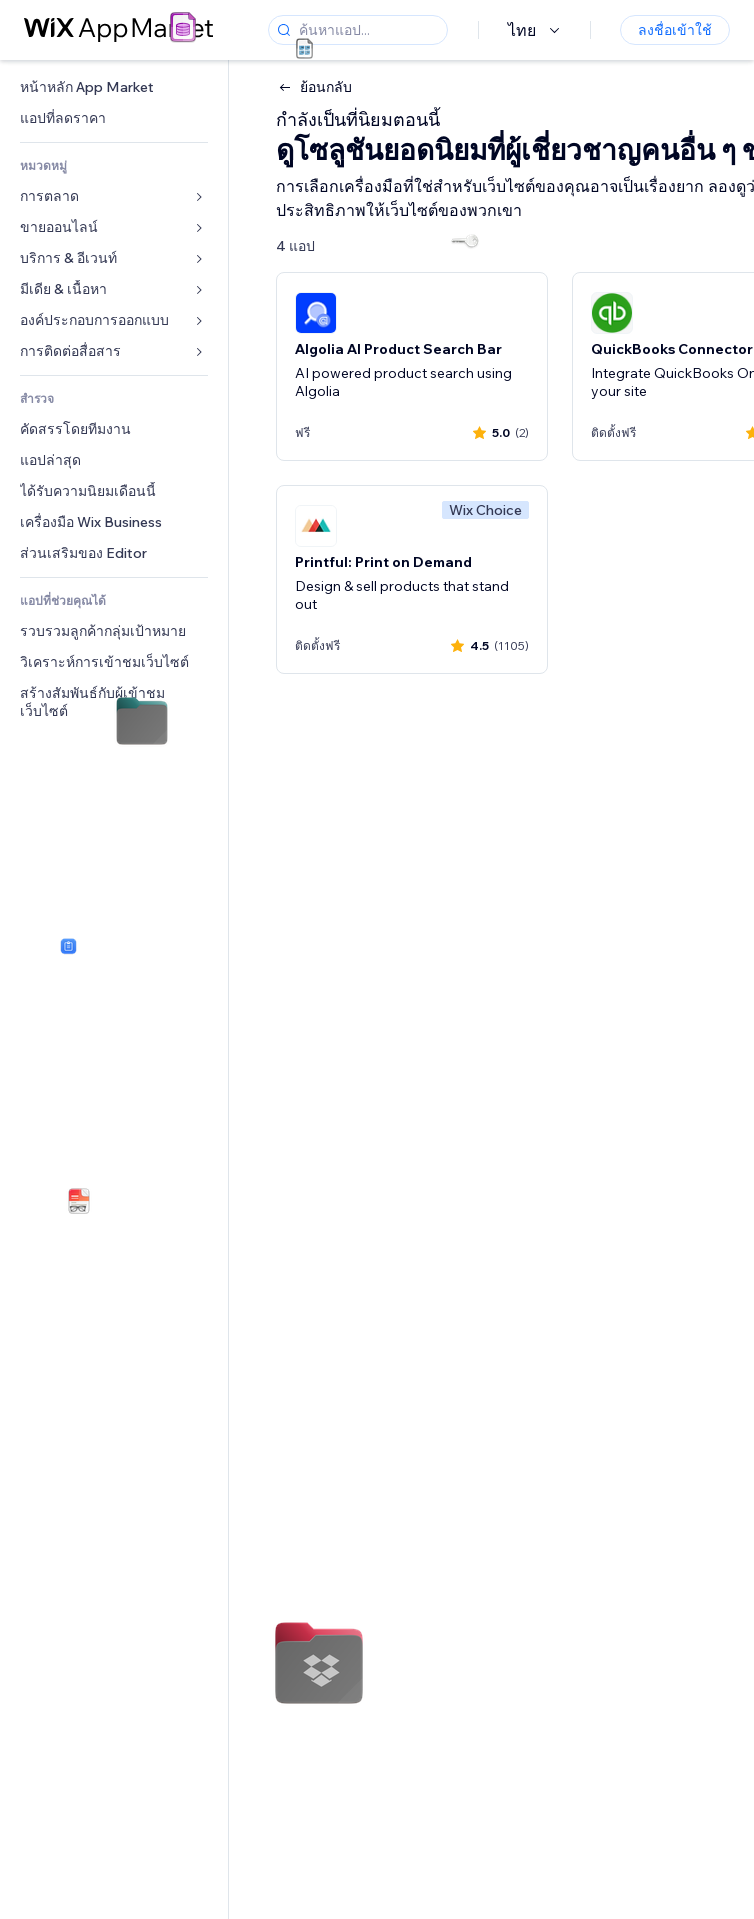 This screenshot has height=1919, width=754. I want to click on open folder to view contents, so click(142, 721).